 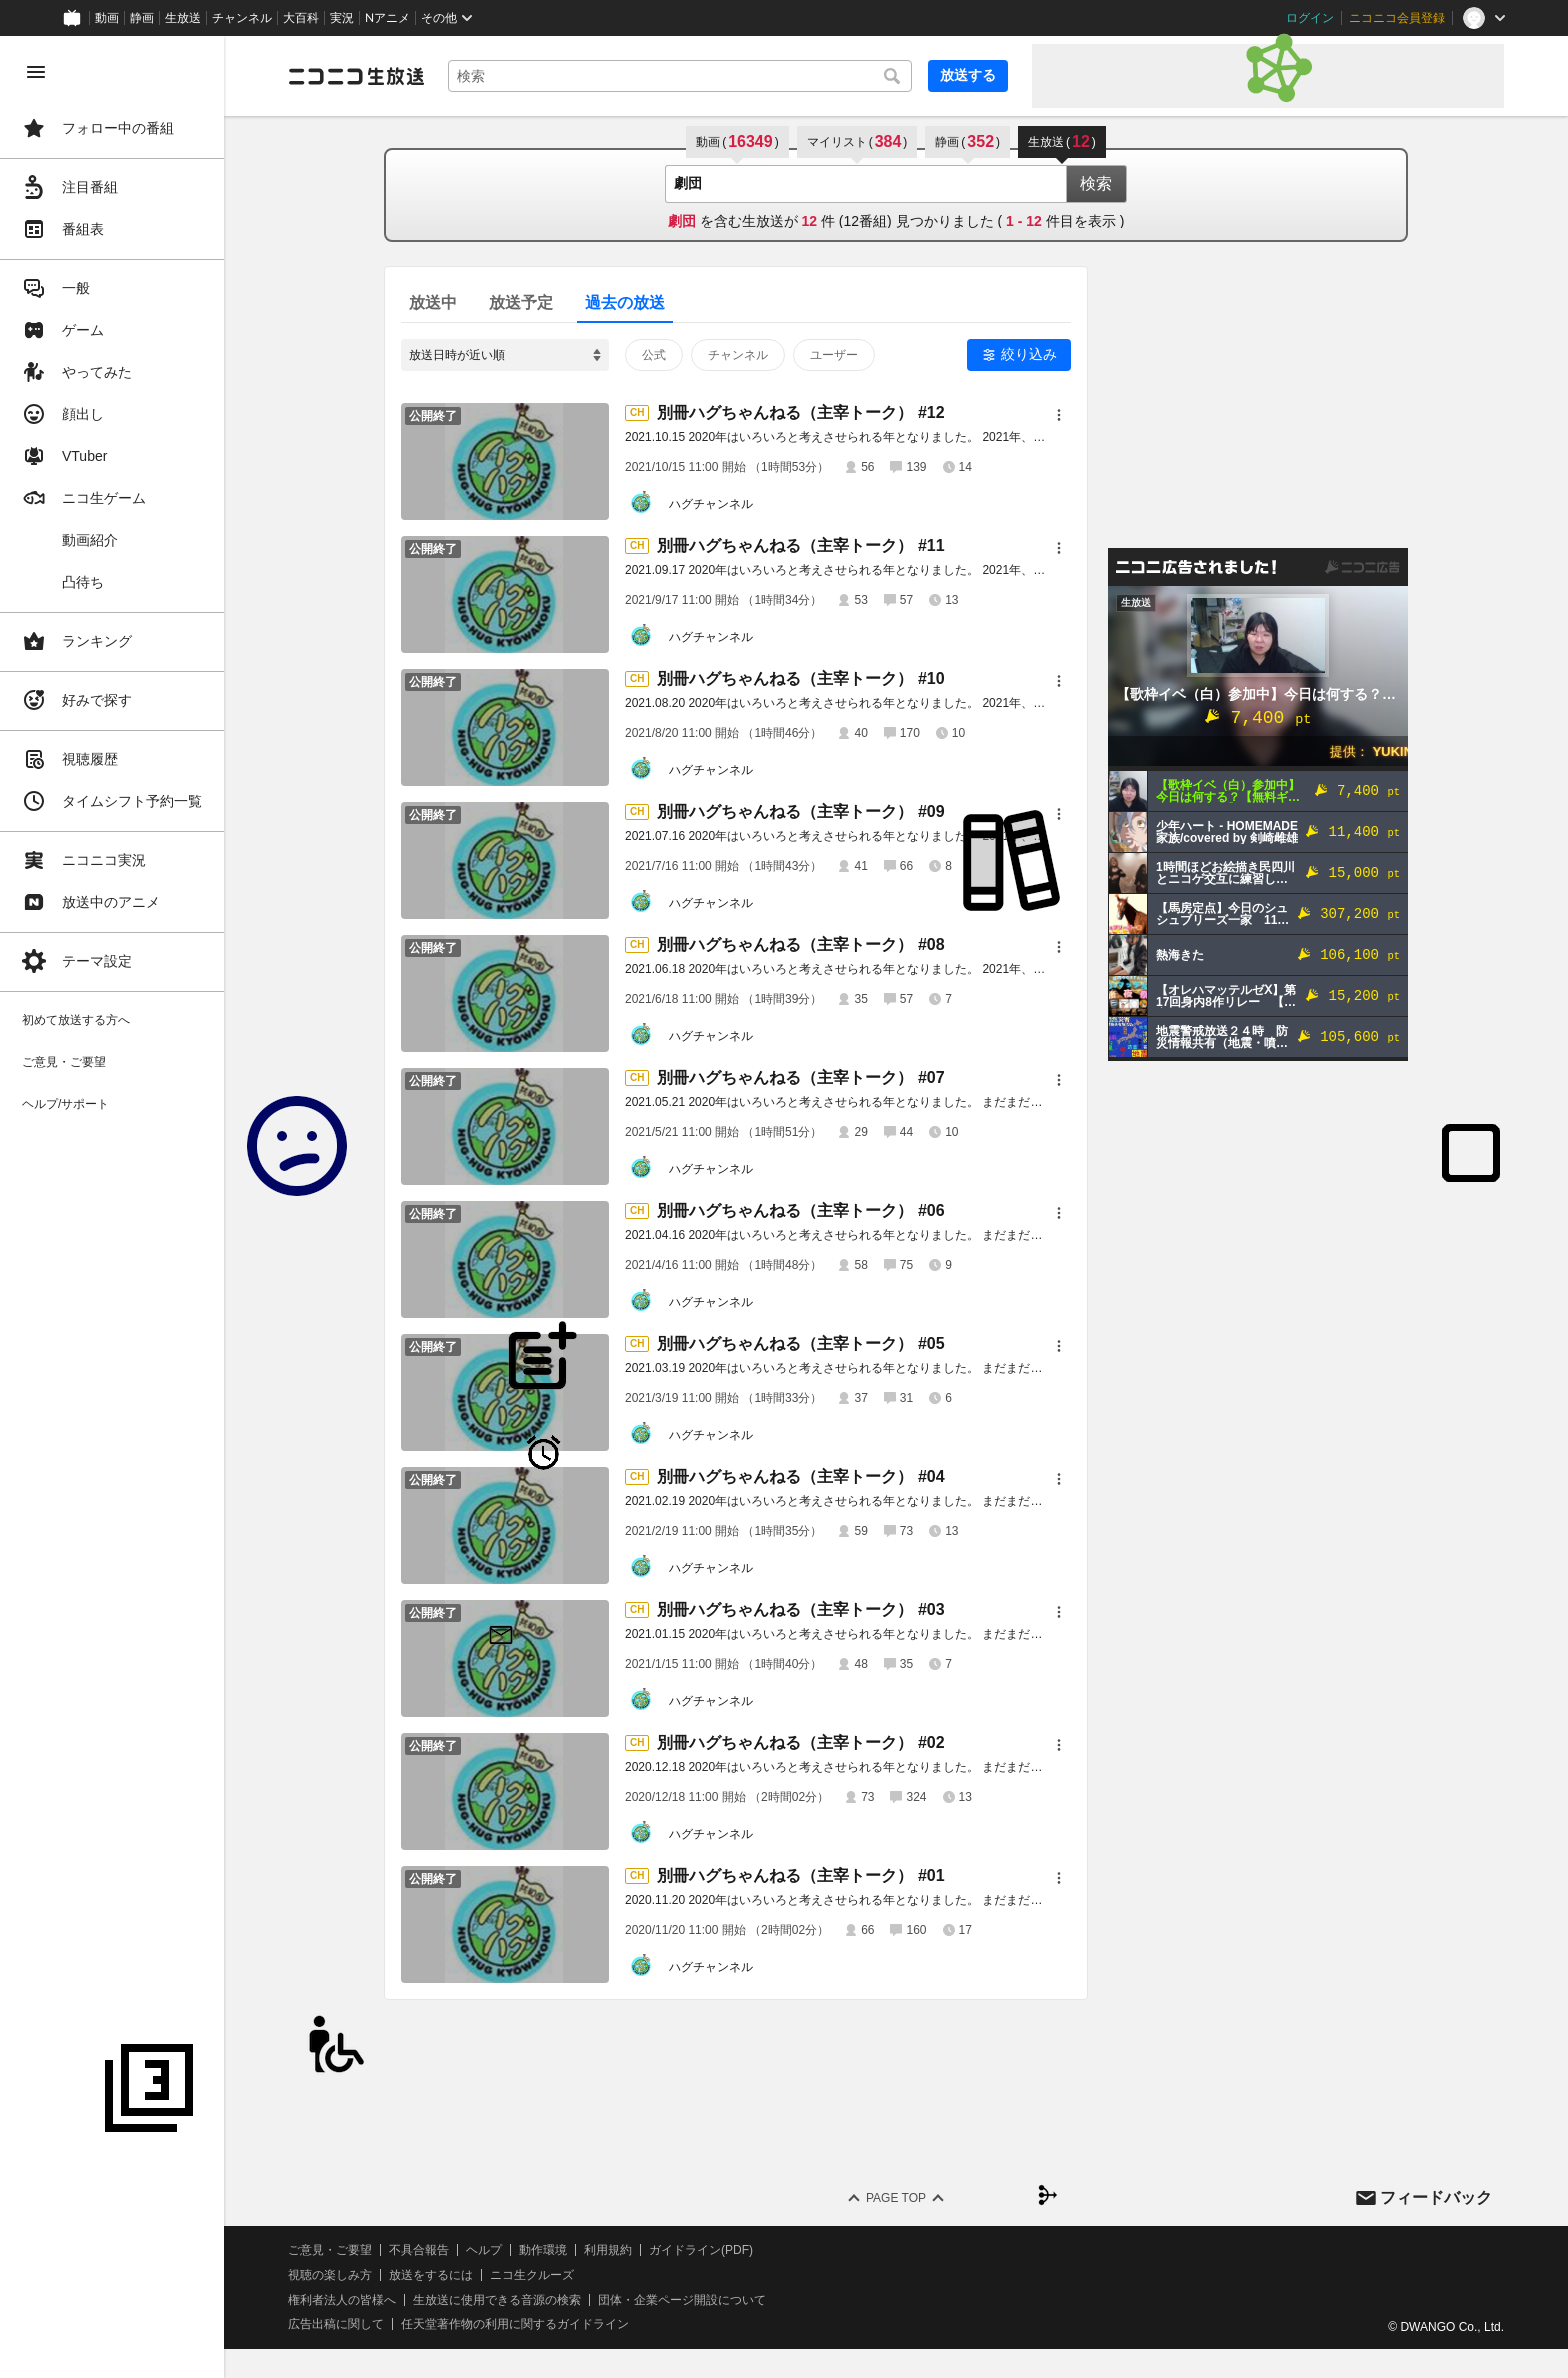 I want to click on indicates a confused or uncertain state, so click(x=297, y=1146).